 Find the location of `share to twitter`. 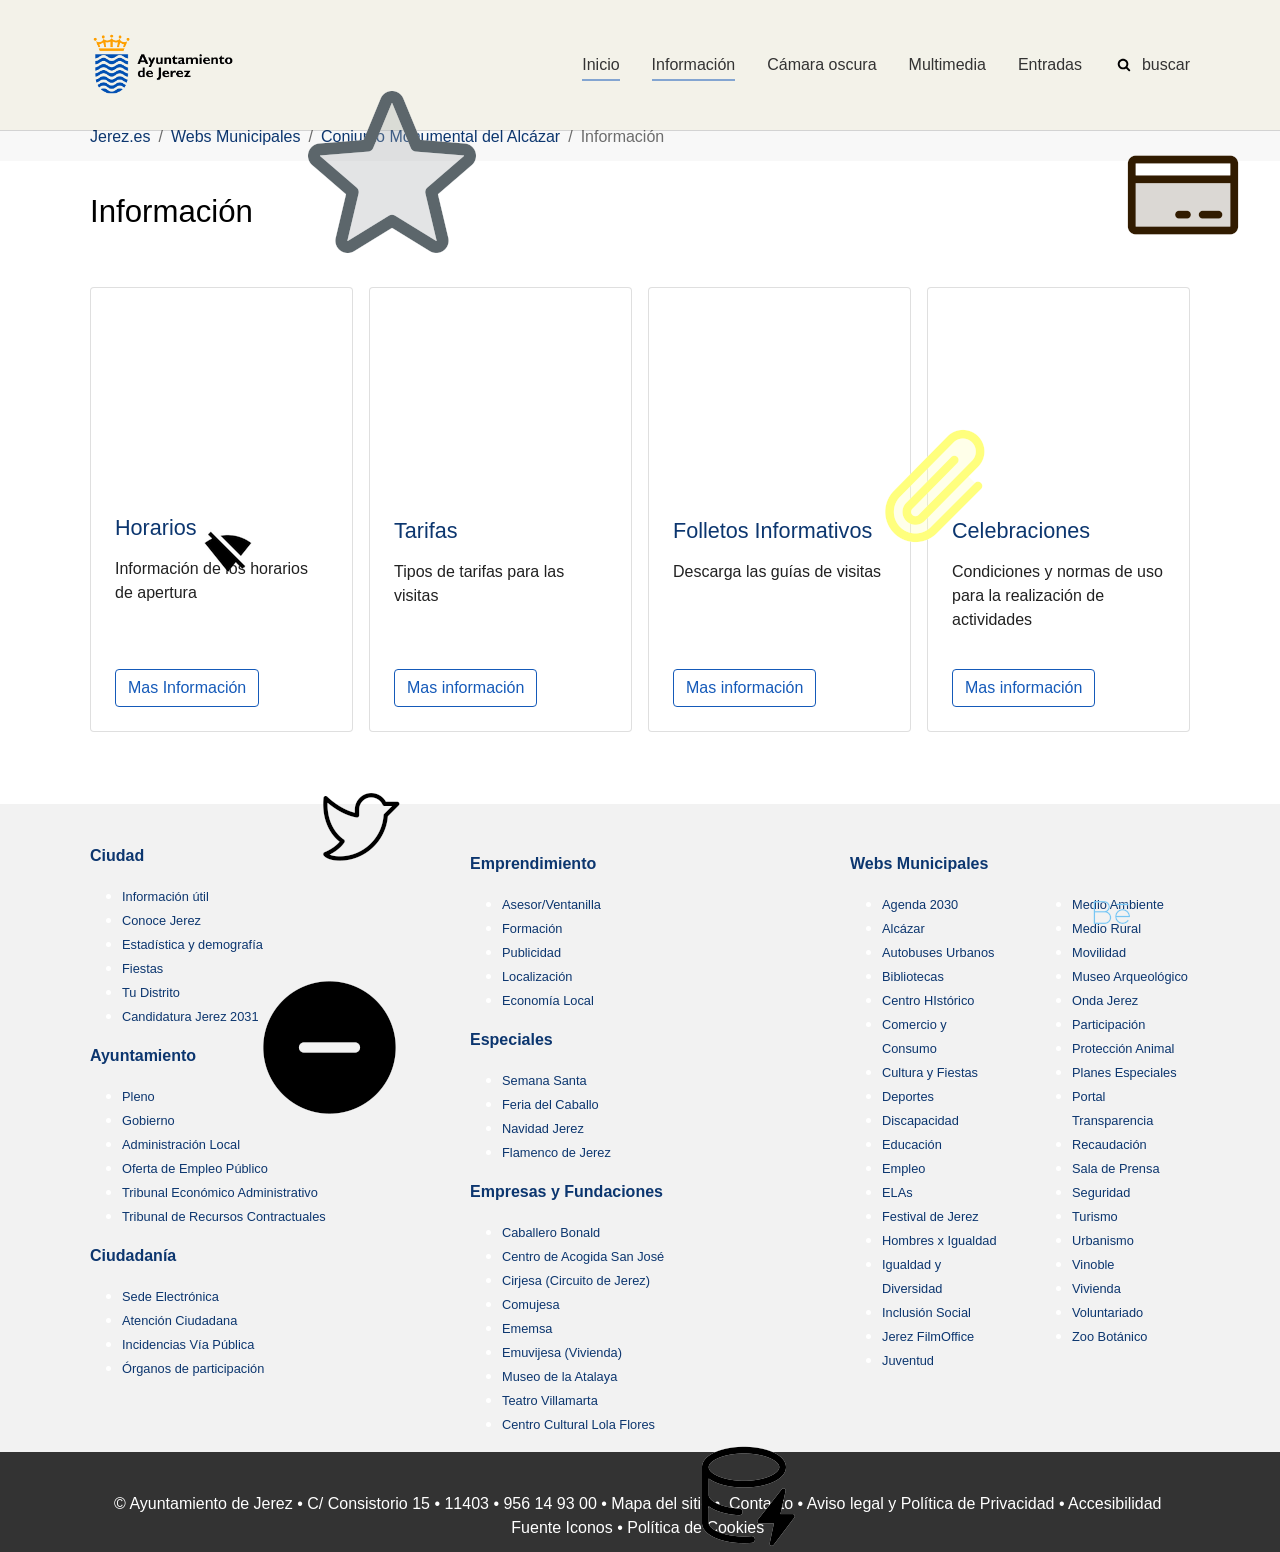

share to twitter is located at coordinates (357, 824).